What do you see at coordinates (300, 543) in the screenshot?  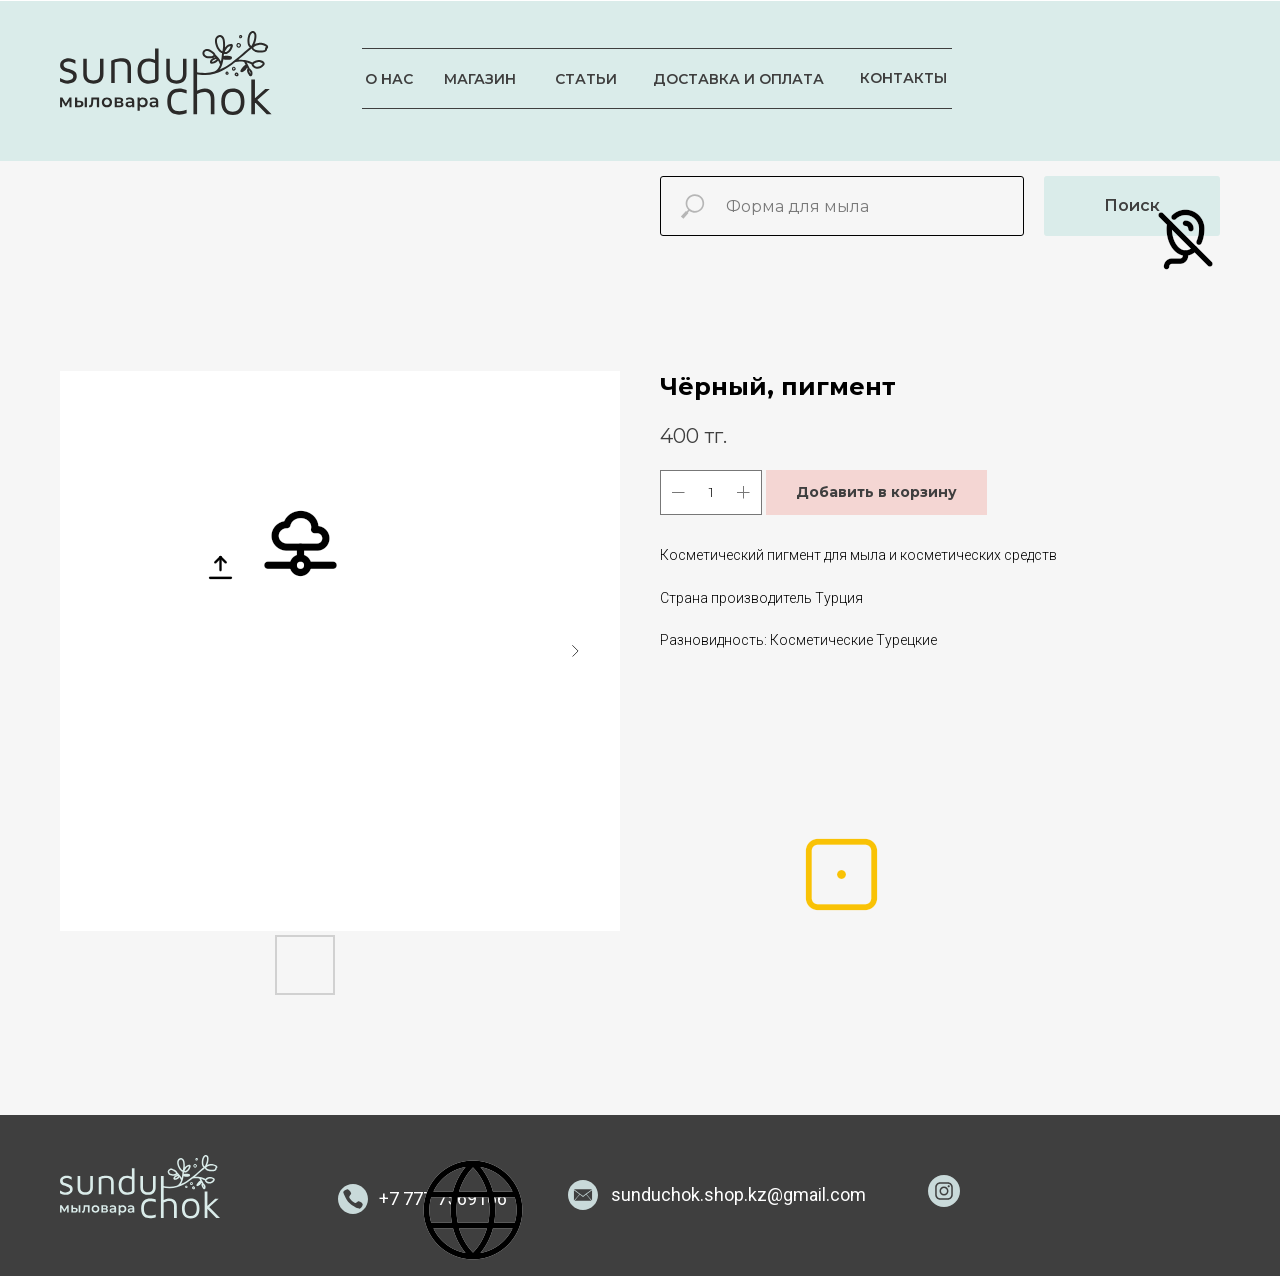 I see `cloud data sync or connection status` at bounding box center [300, 543].